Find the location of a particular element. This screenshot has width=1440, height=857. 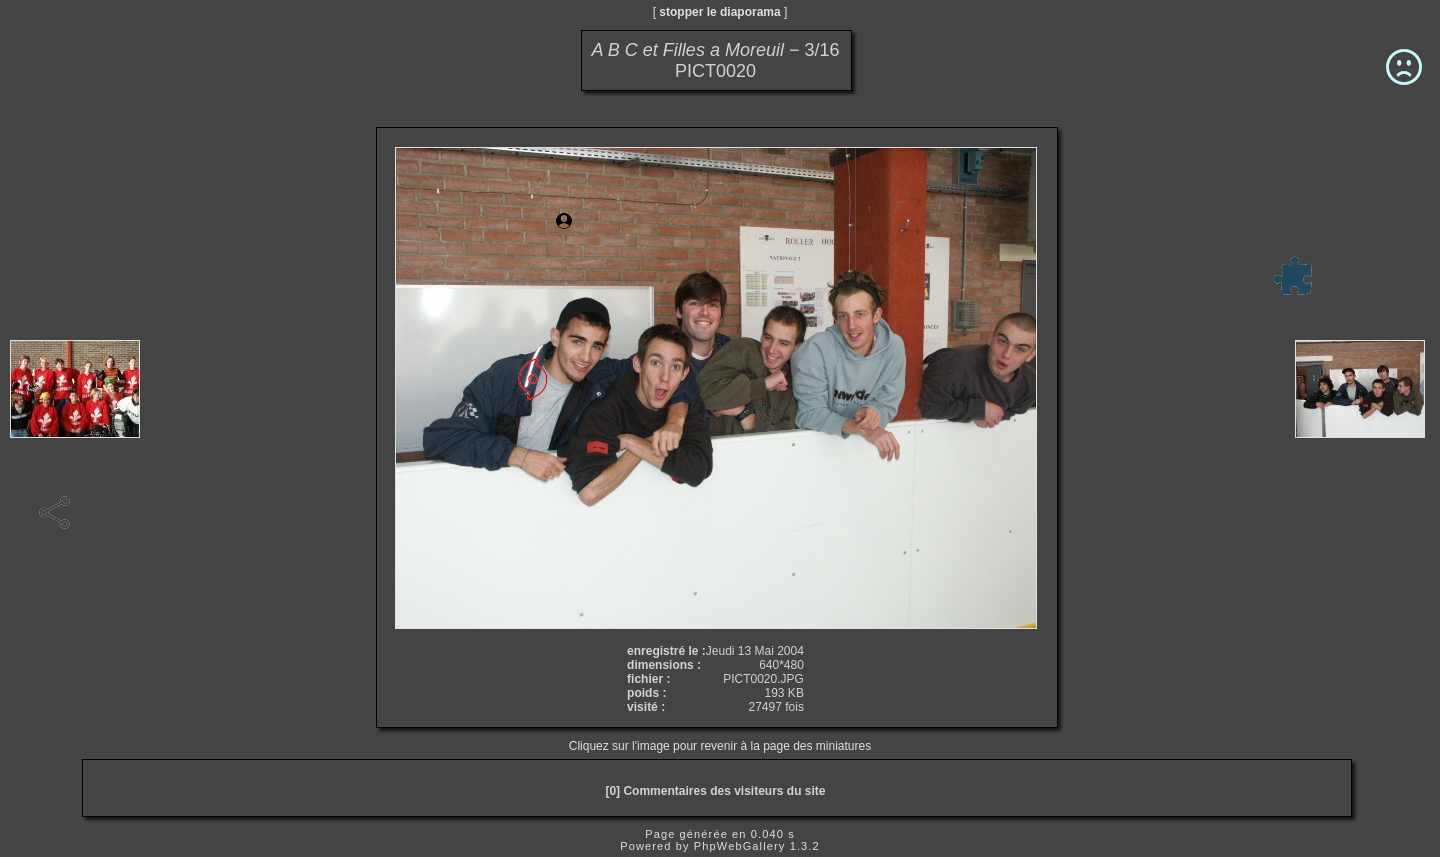

view your profile is located at coordinates (564, 221).